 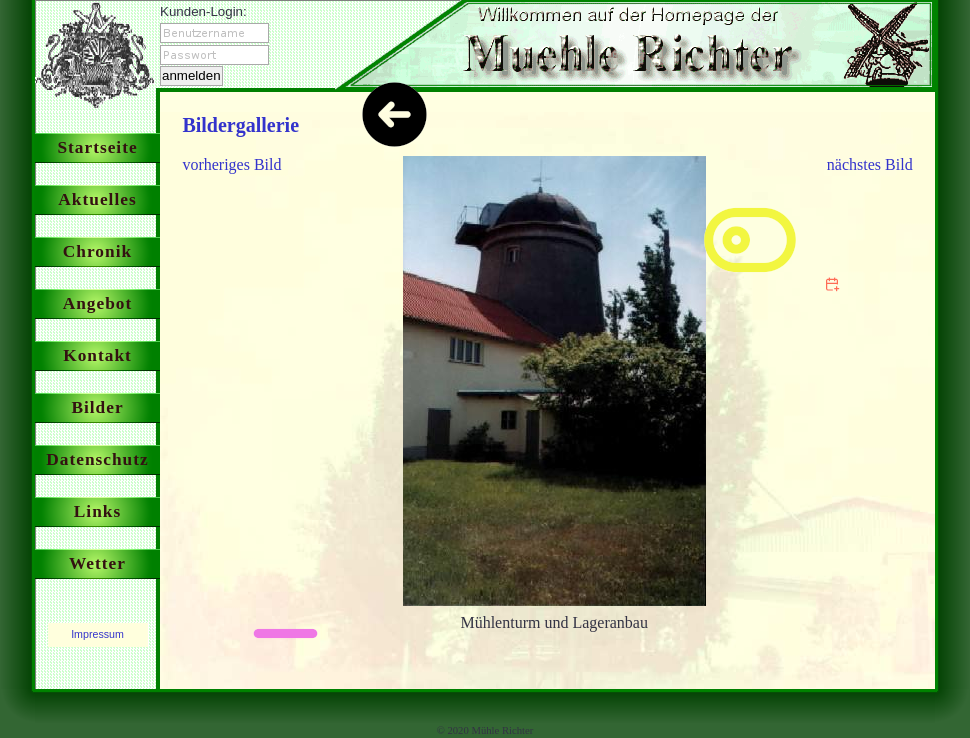 What do you see at coordinates (750, 240) in the screenshot?
I see `toggle switch in off position` at bounding box center [750, 240].